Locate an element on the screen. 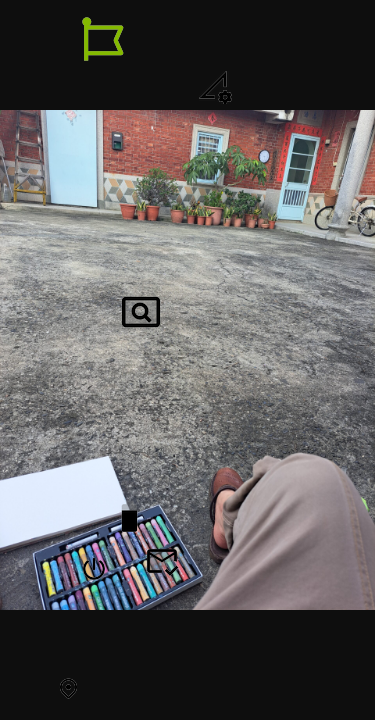 This screenshot has width=375, height=720. configure data connection settings is located at coordinates (215, 87).